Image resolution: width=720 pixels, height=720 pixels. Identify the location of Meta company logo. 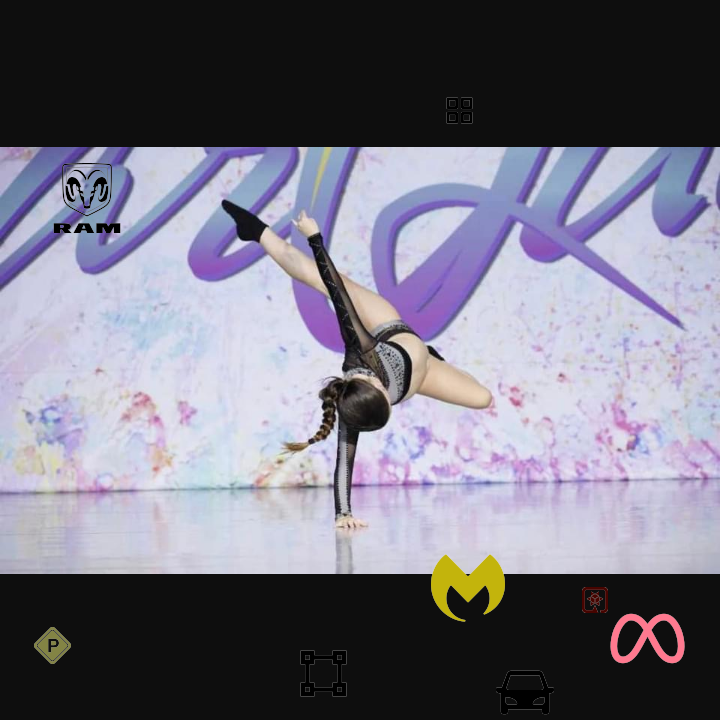
(647, 638).